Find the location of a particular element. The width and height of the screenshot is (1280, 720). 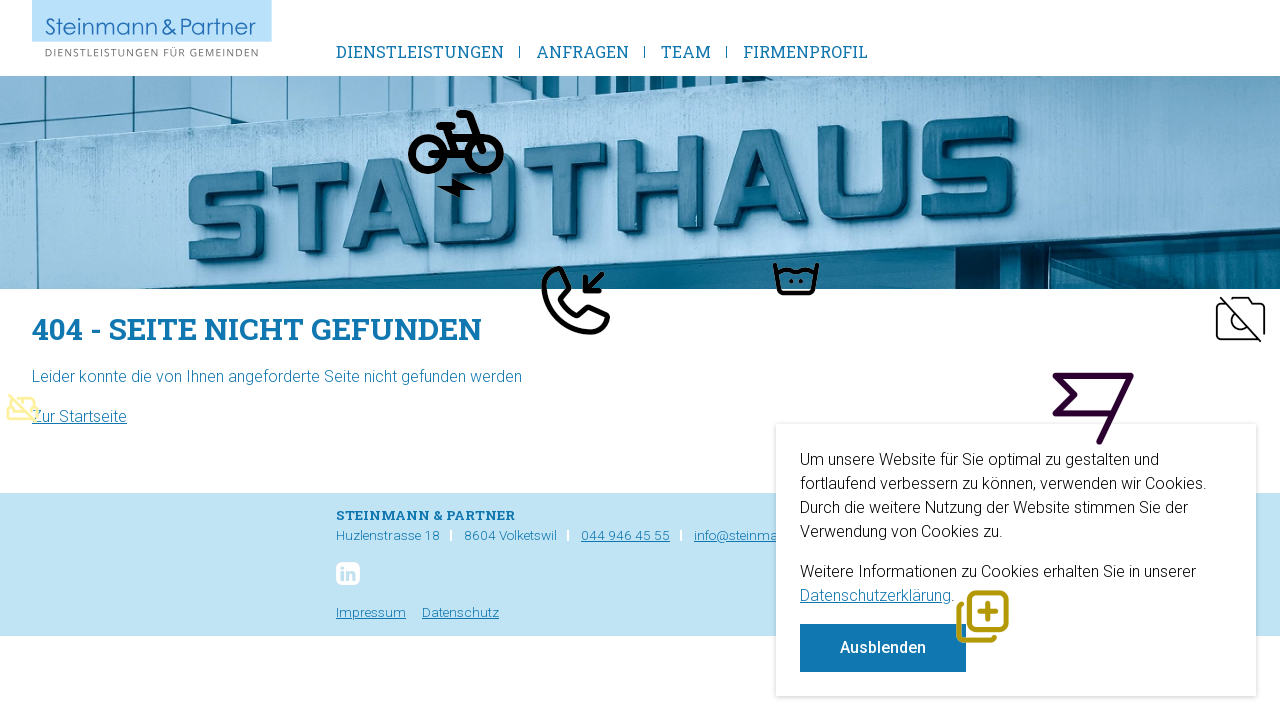

indicates furniture or seating is unavailable is located at coordinates (22, 408).